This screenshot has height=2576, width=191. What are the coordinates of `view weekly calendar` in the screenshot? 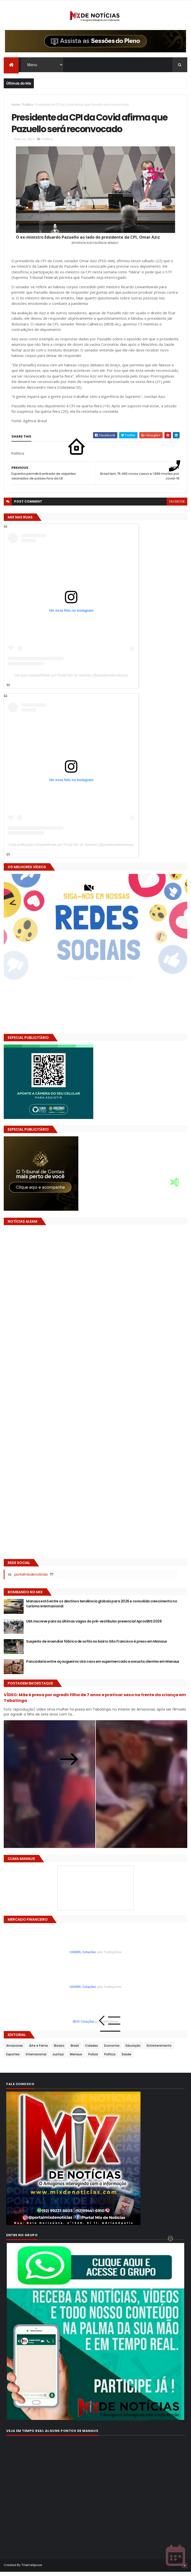 It's located at (175, 2555).